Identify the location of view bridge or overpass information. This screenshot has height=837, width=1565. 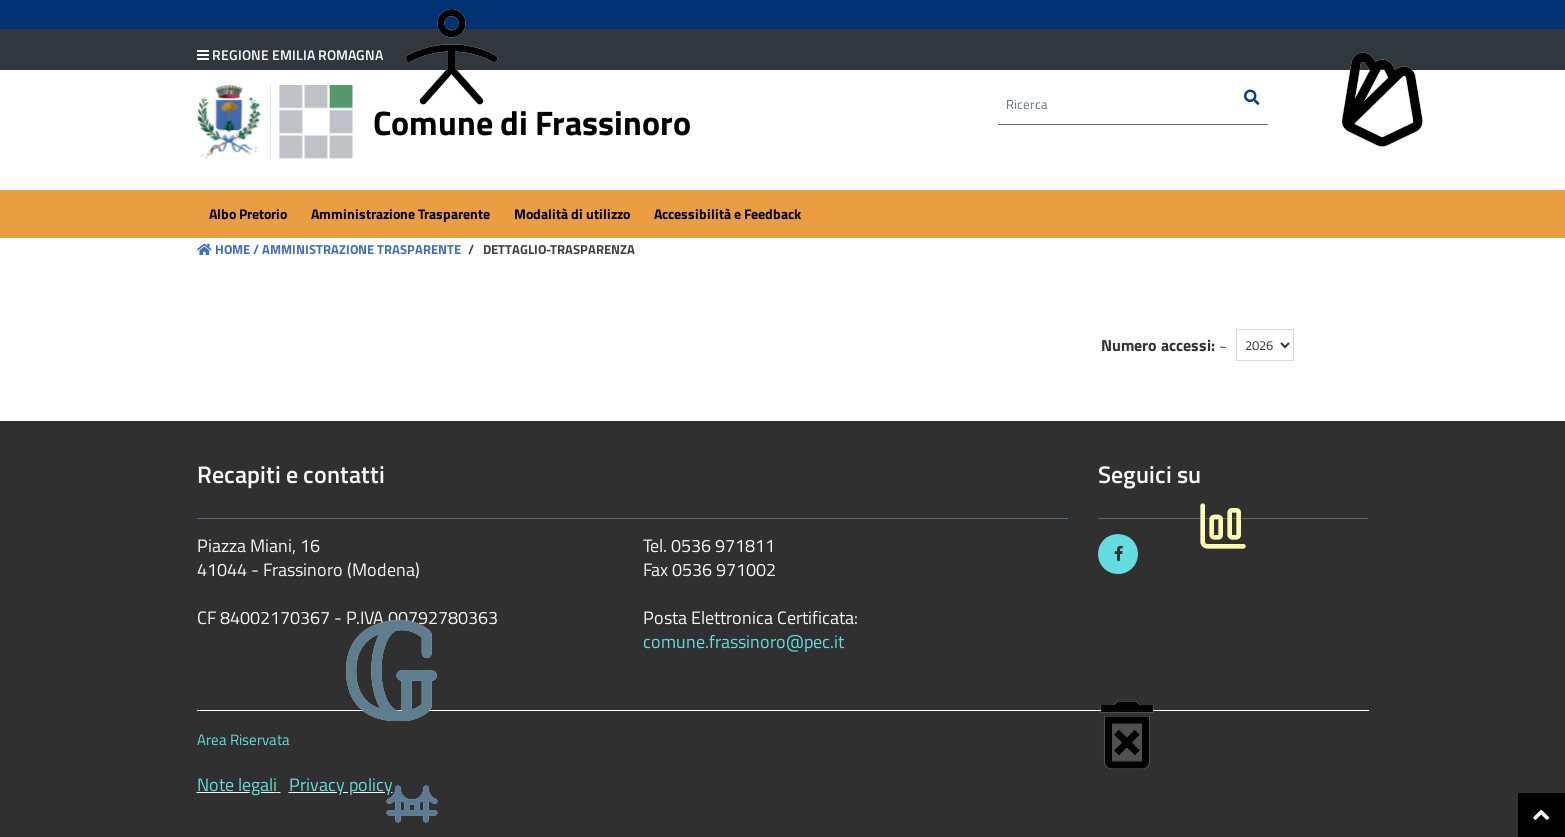
(412, 804).